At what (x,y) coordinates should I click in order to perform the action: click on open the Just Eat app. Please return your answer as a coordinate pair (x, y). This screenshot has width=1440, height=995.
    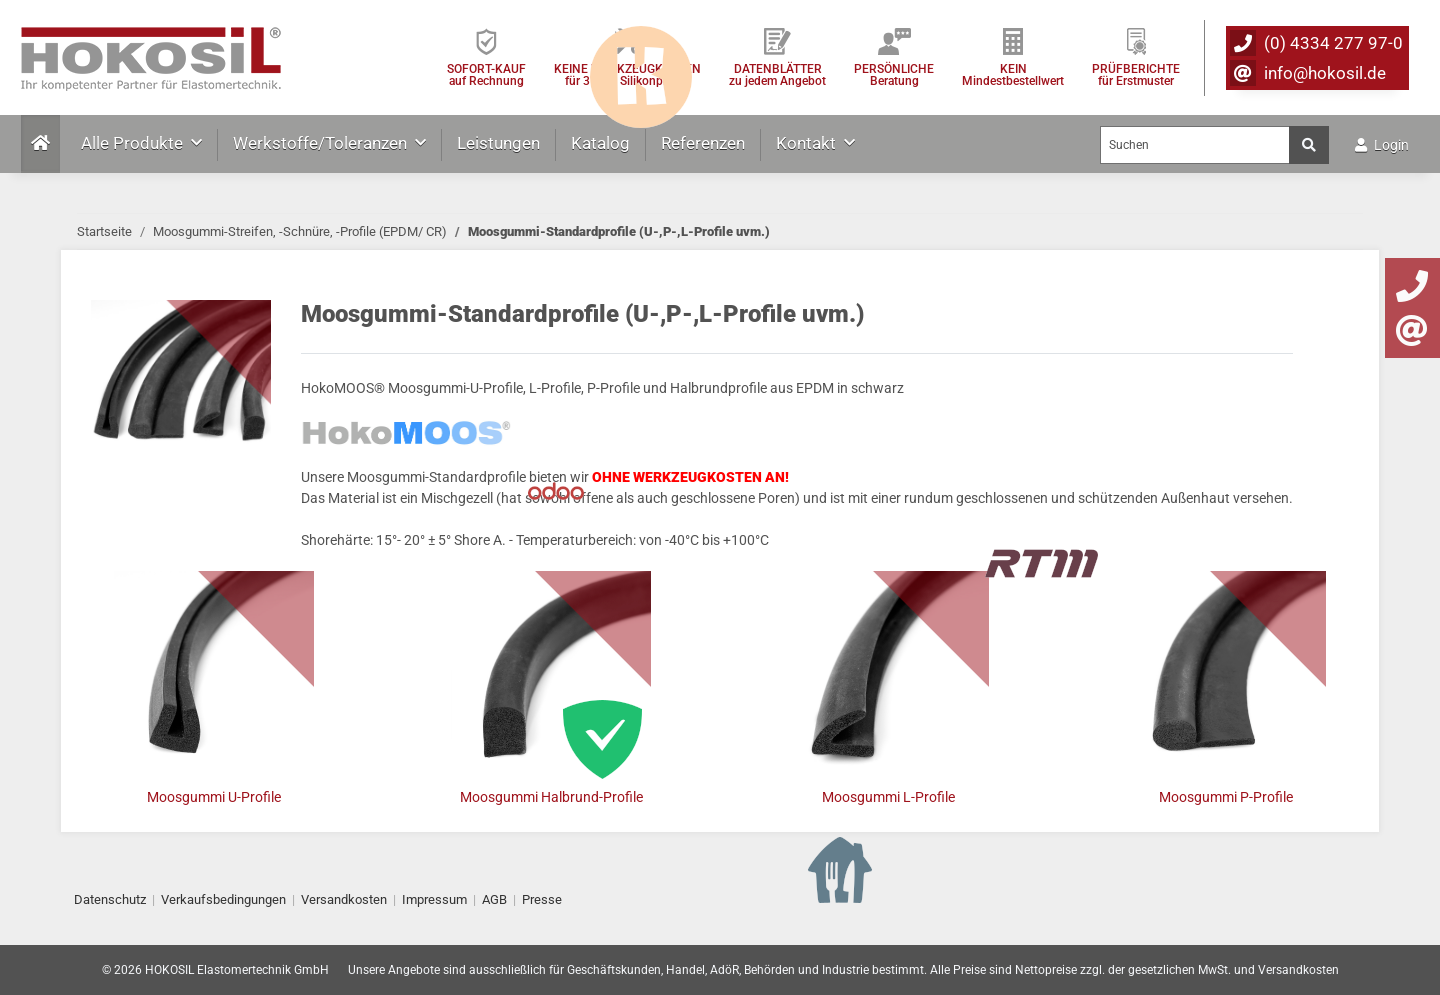
    Looking at the image, I should click on (840, 870).